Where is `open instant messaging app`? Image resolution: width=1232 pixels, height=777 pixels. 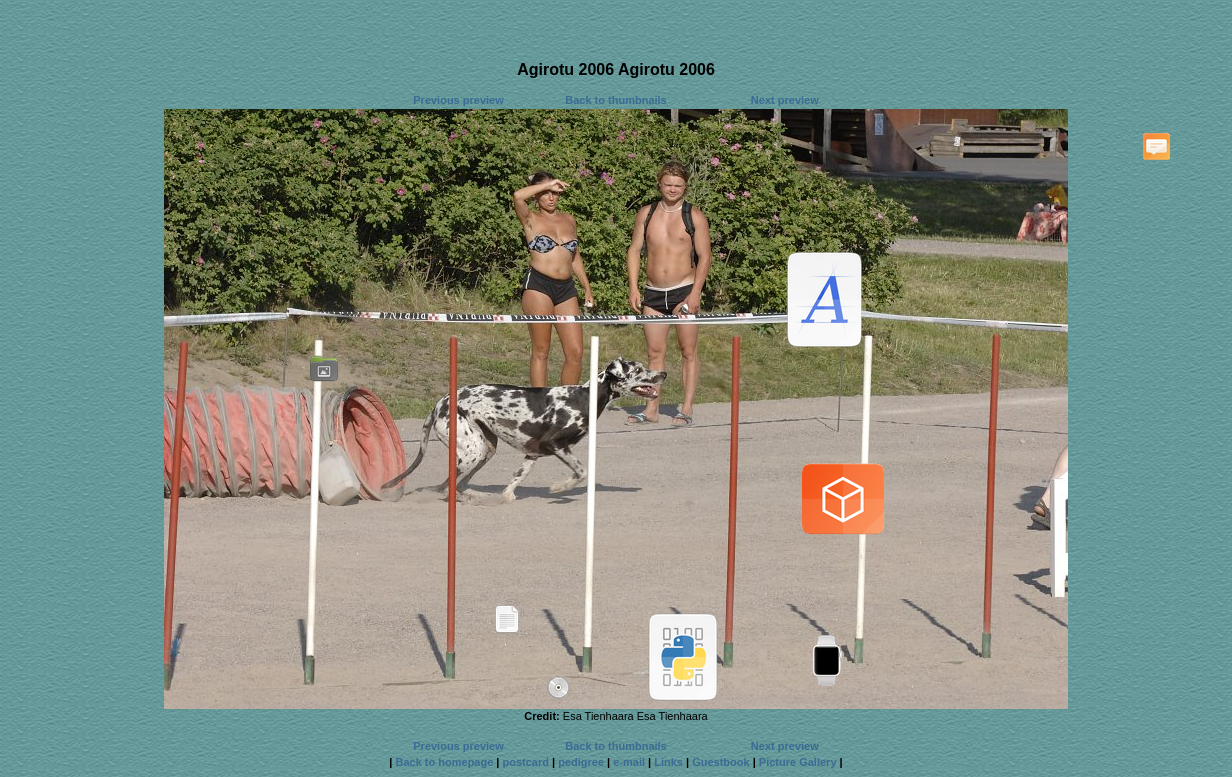 open instant messaging app is located at coordinates (1156, 146).